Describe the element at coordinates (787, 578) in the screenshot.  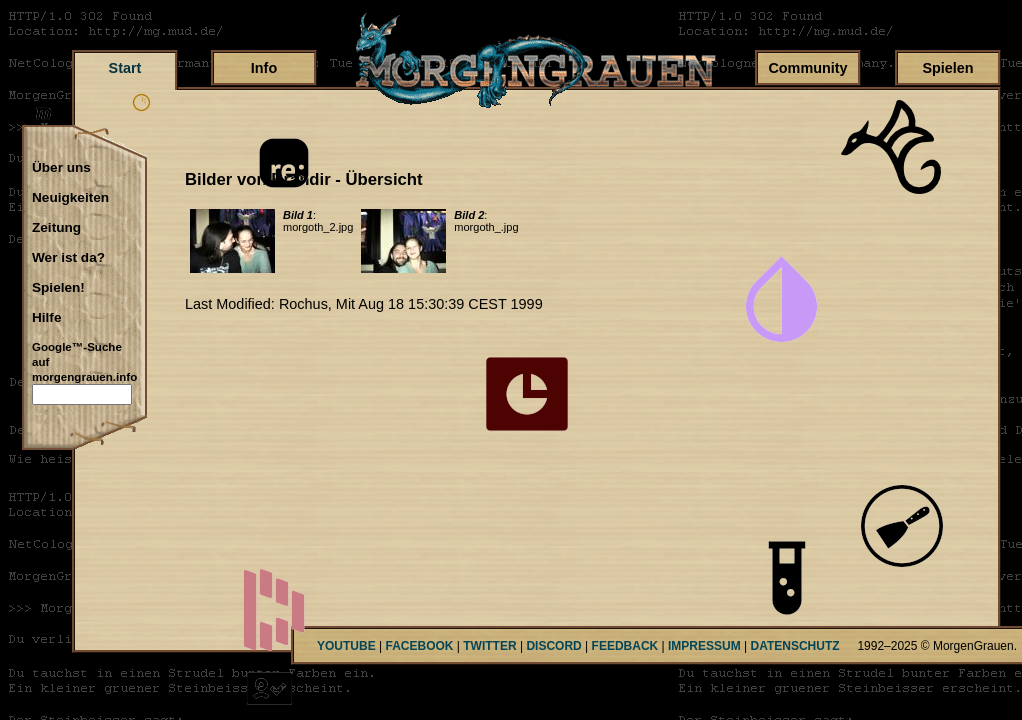
I see `access lab results or medical tests` at that location.